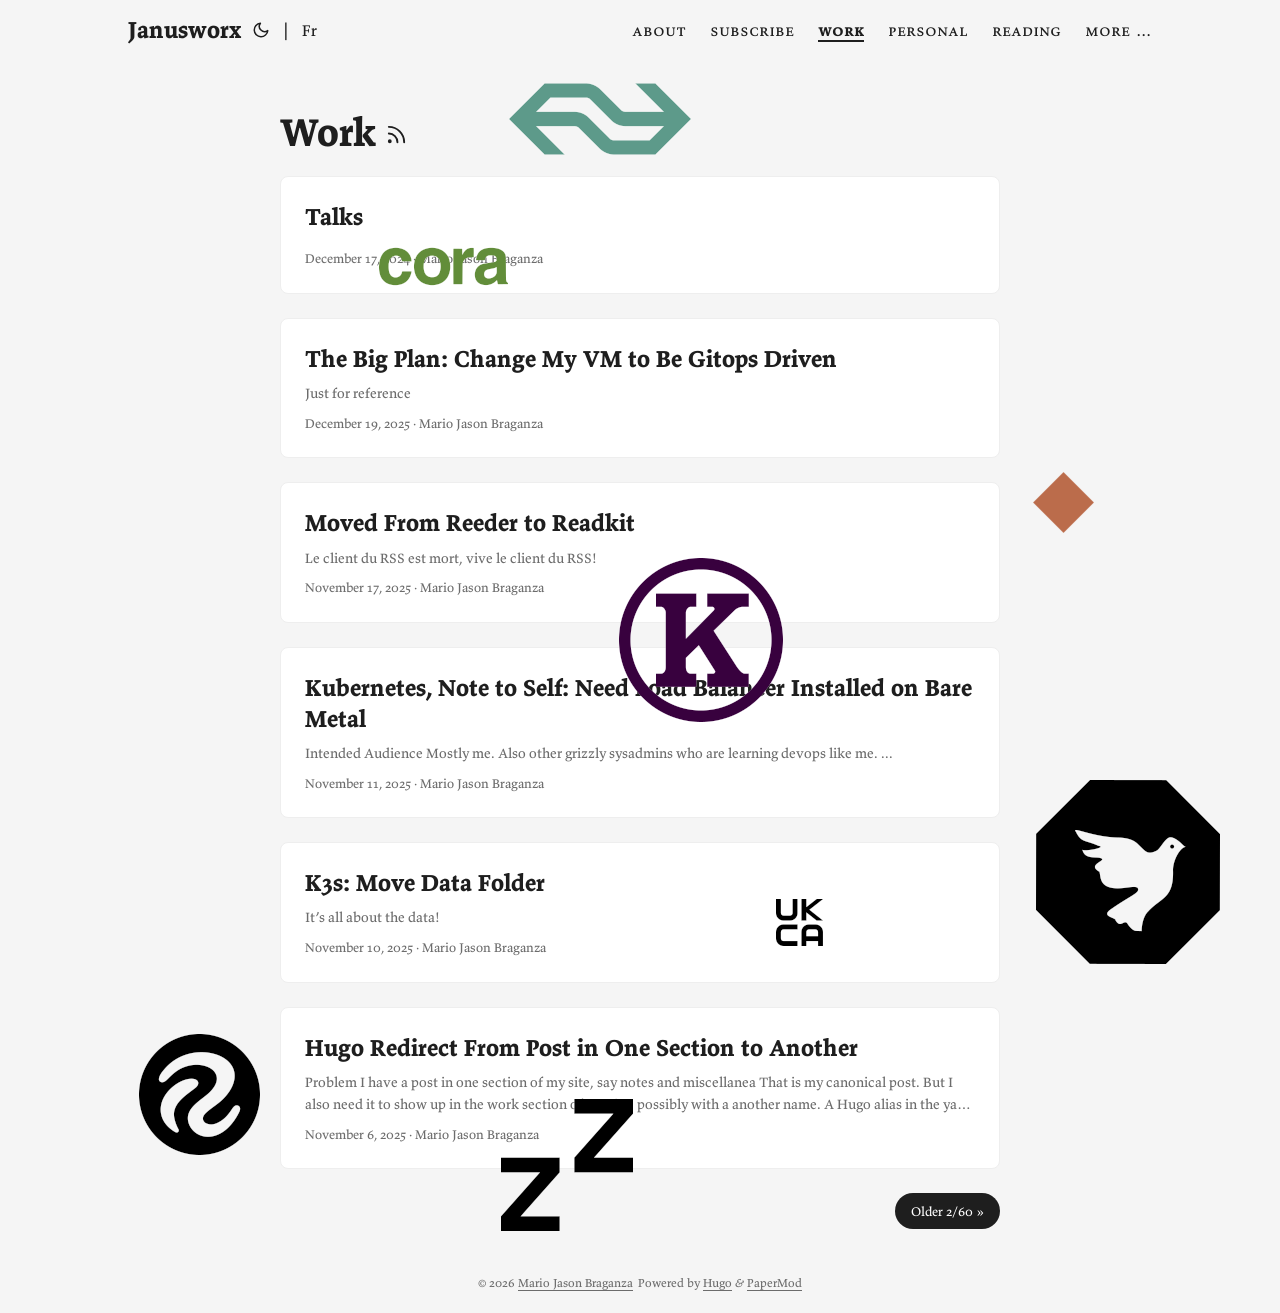 The width and height of the screenshot is (1280, 1313). Describe the element at coordinates (443, 266) in the screenshot. I see `Cora brand logo` at that location.